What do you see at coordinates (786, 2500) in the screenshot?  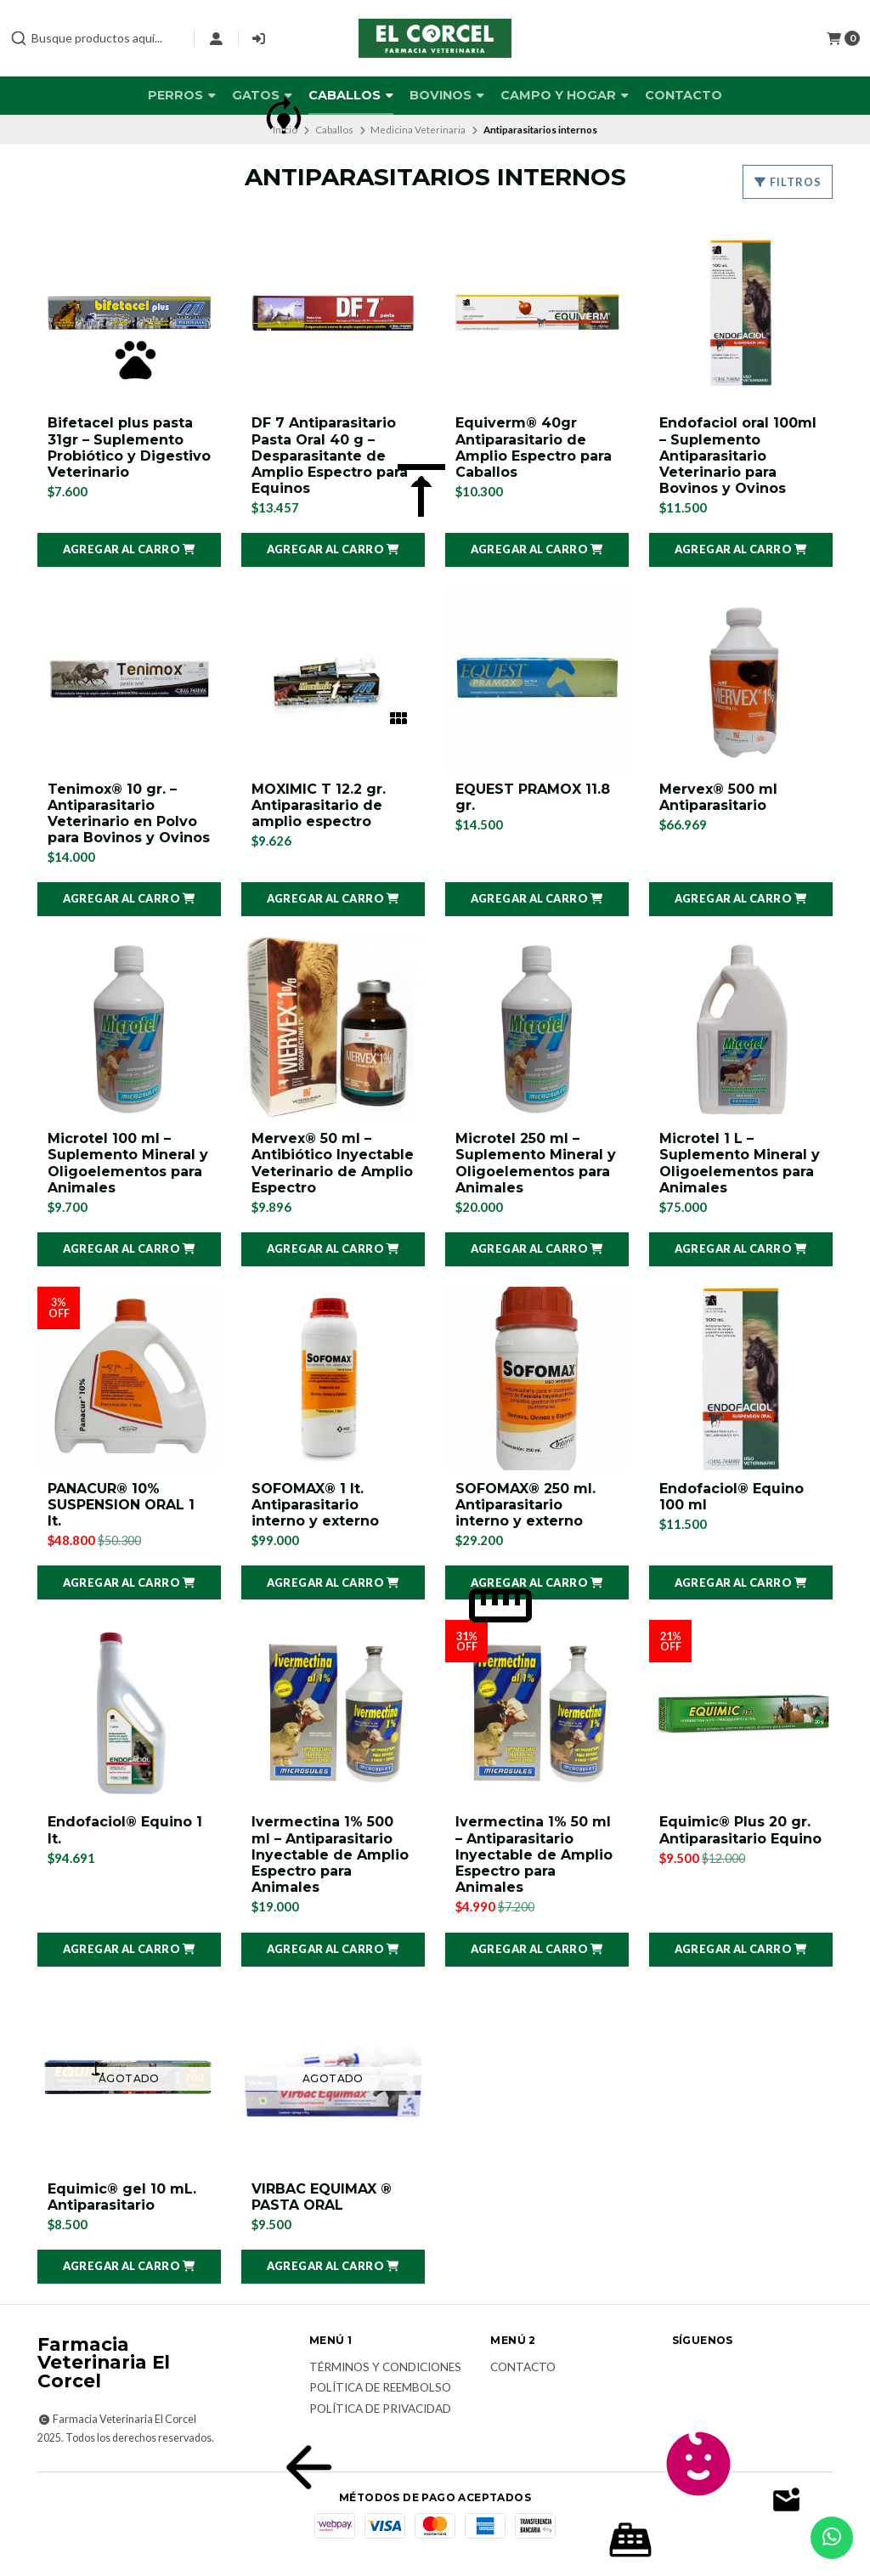 I see `indicates an unread email in your inbox` at bounding box center [786, 2500].